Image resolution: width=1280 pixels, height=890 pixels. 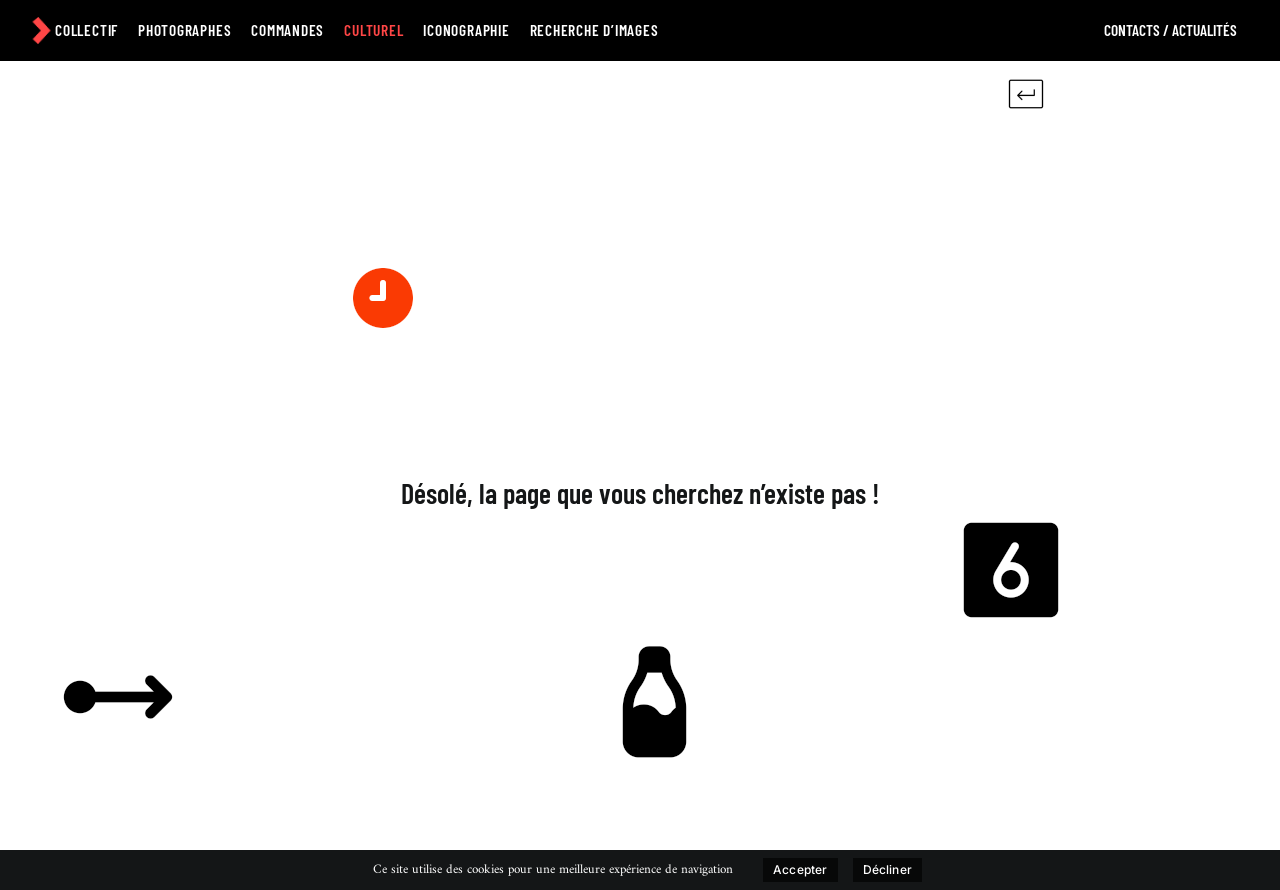 I want to click on view beverage or drink options, so click(x=654, y=704).